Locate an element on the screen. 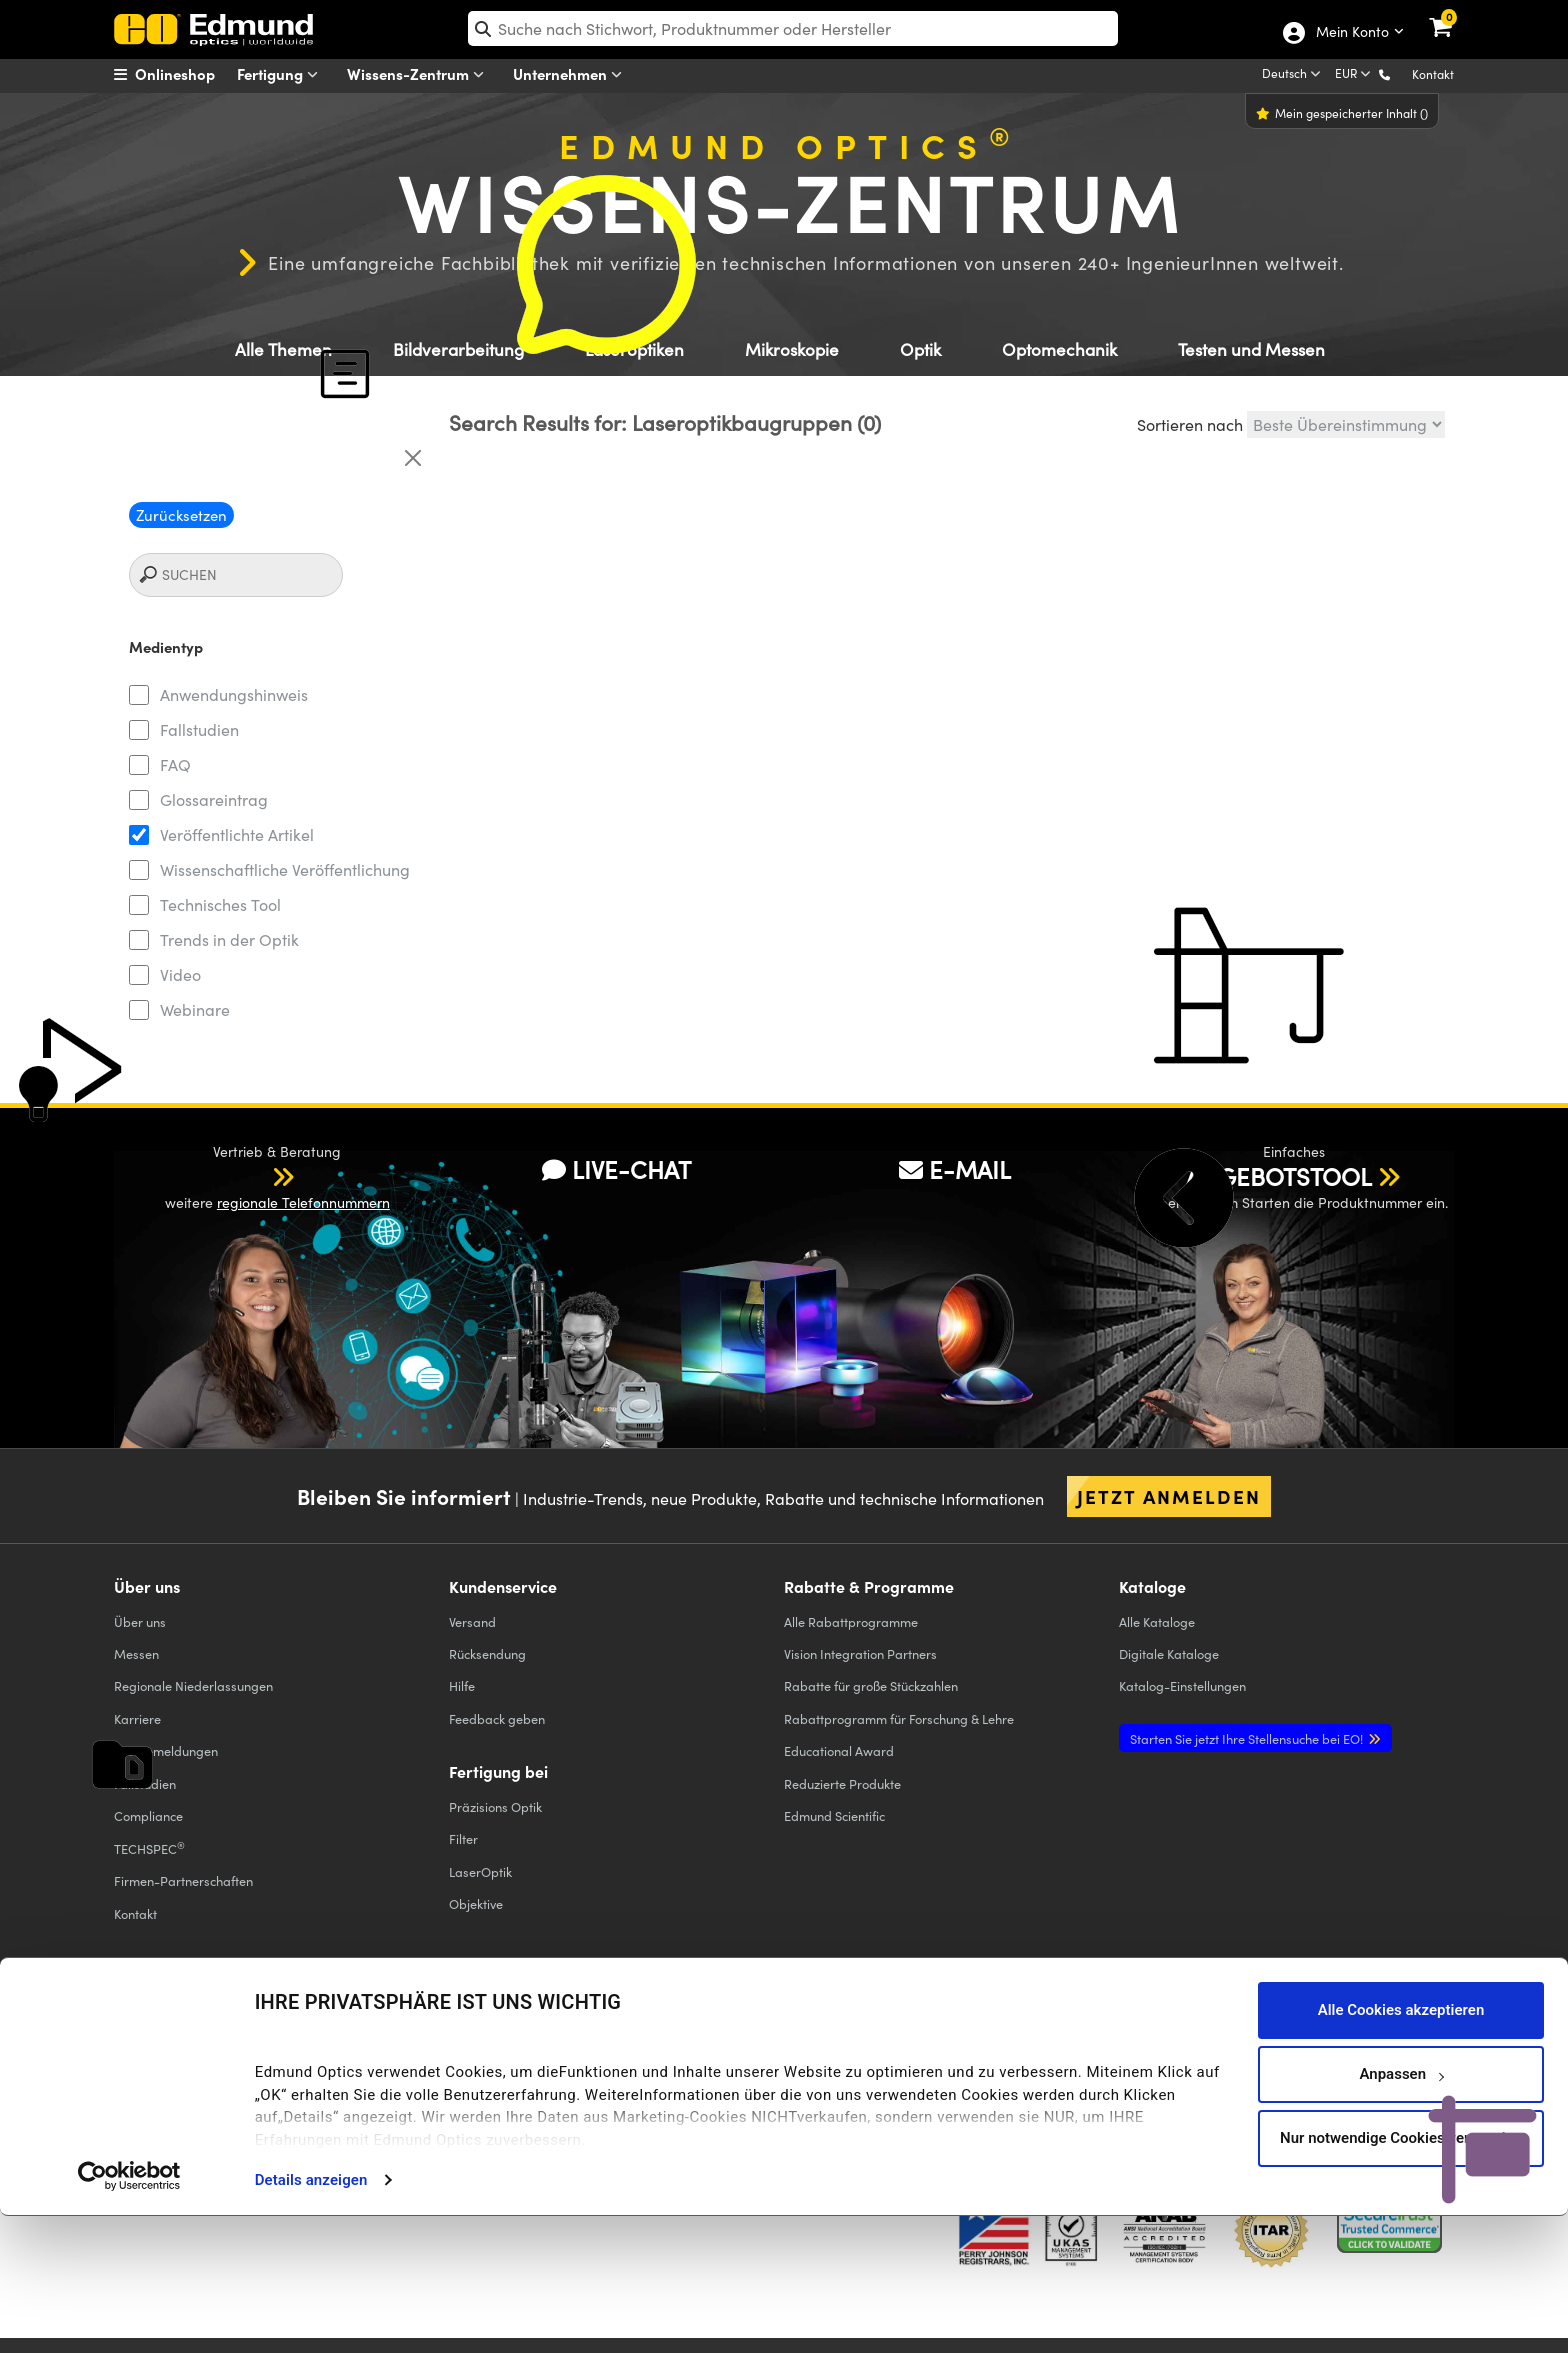 The image size is (1568, 2353). access multiple connected storage drives is located at coordinates (639, 1412).